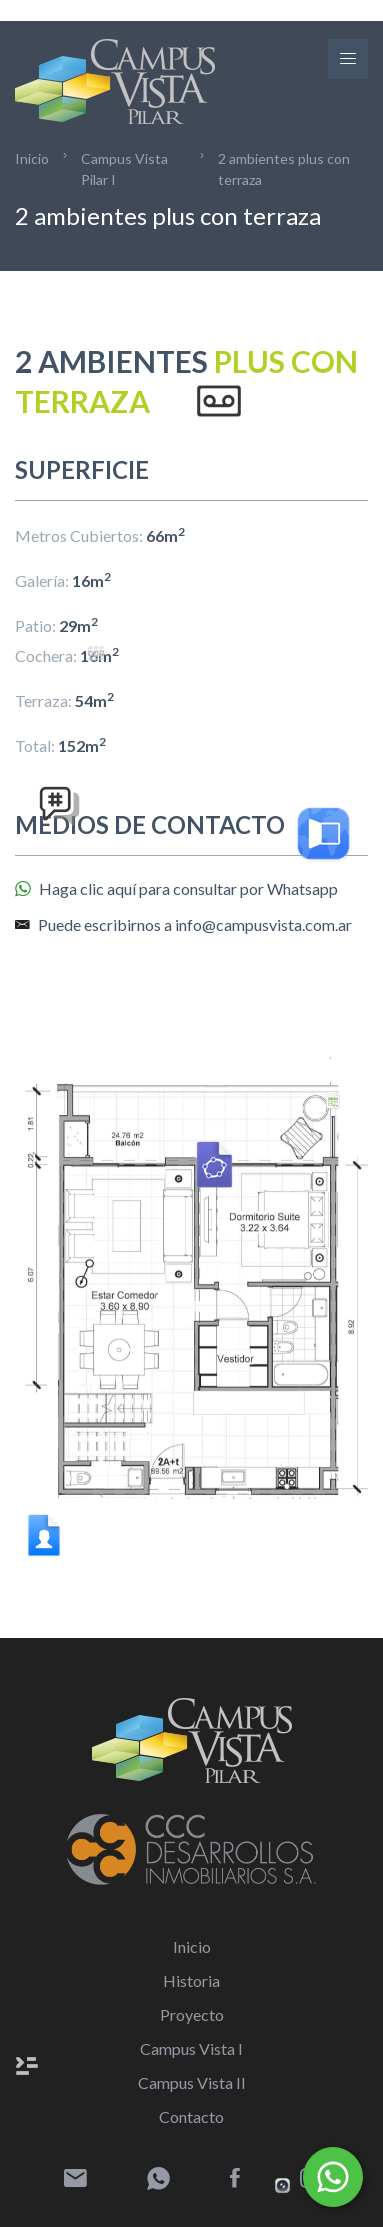 The width and height of the screenshot is (383, 2227). What do you see at coordinates (323, 834) in the screenshot?
I see `configure network proxy settings` at bounding box center [323, 834].